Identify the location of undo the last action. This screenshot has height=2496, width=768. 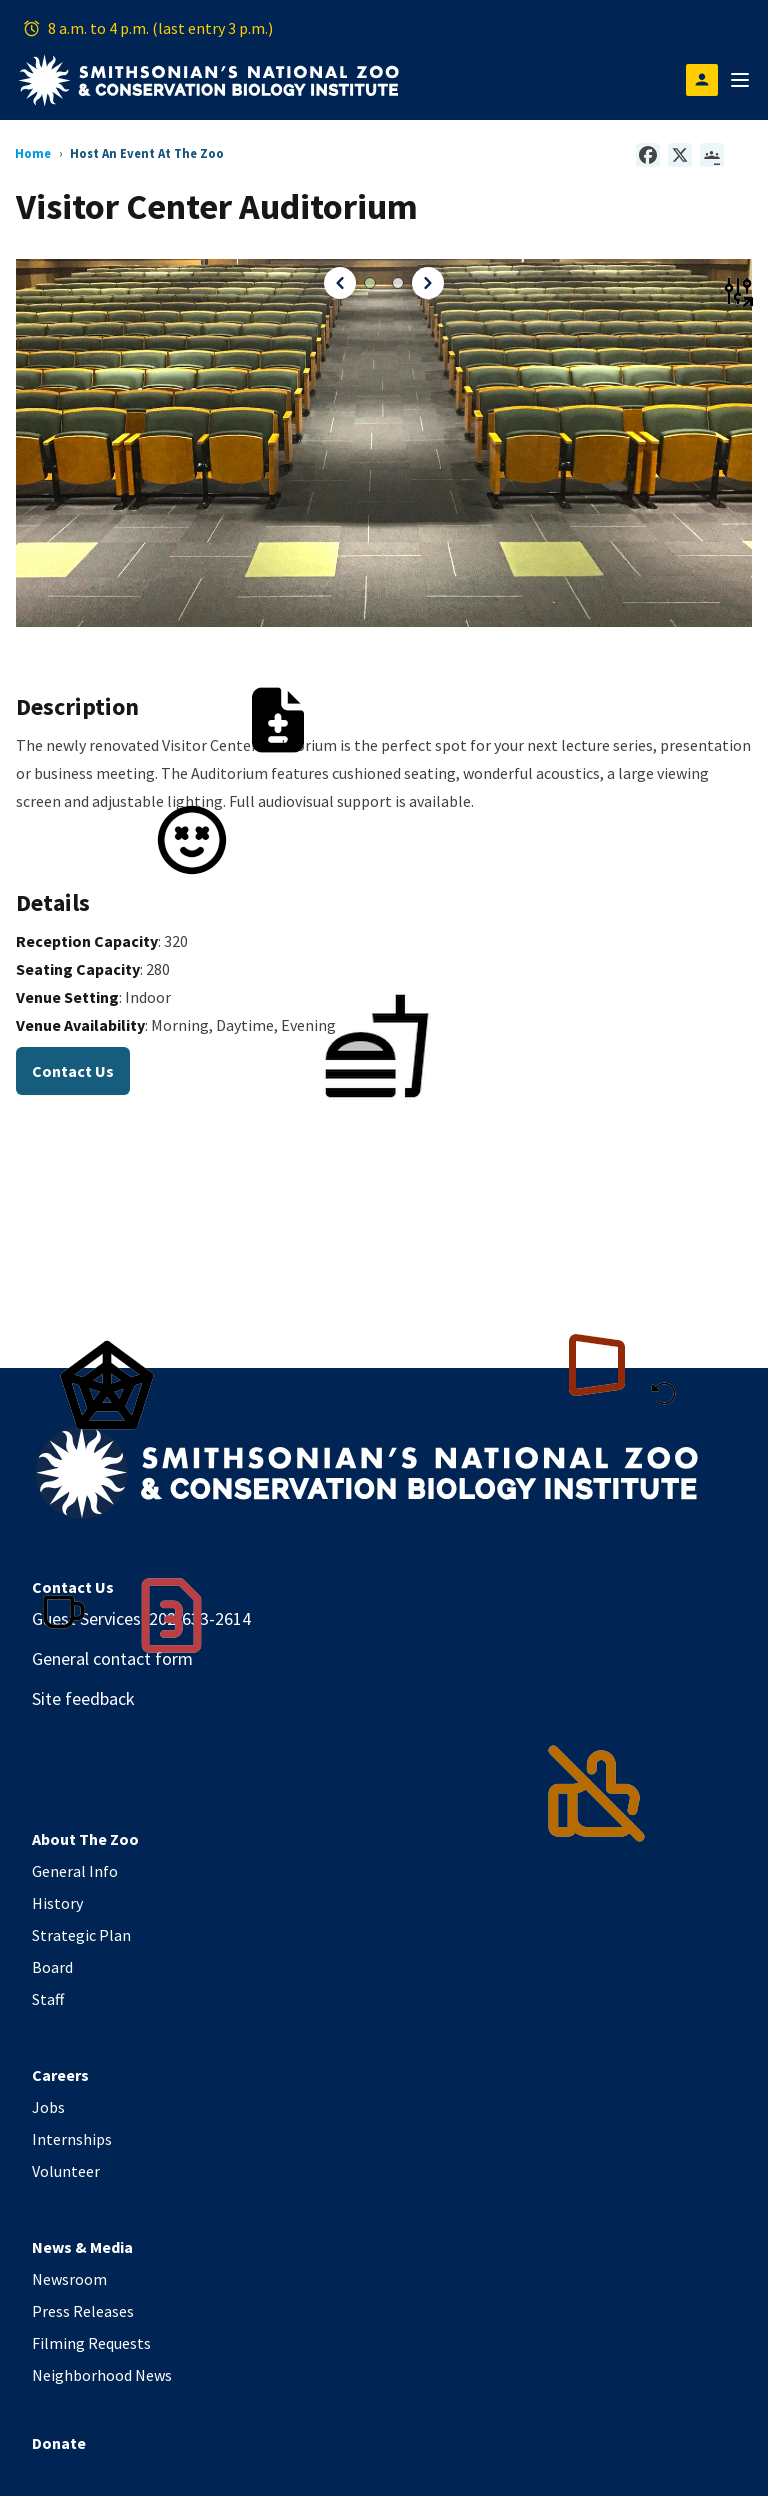
(664, 1393).